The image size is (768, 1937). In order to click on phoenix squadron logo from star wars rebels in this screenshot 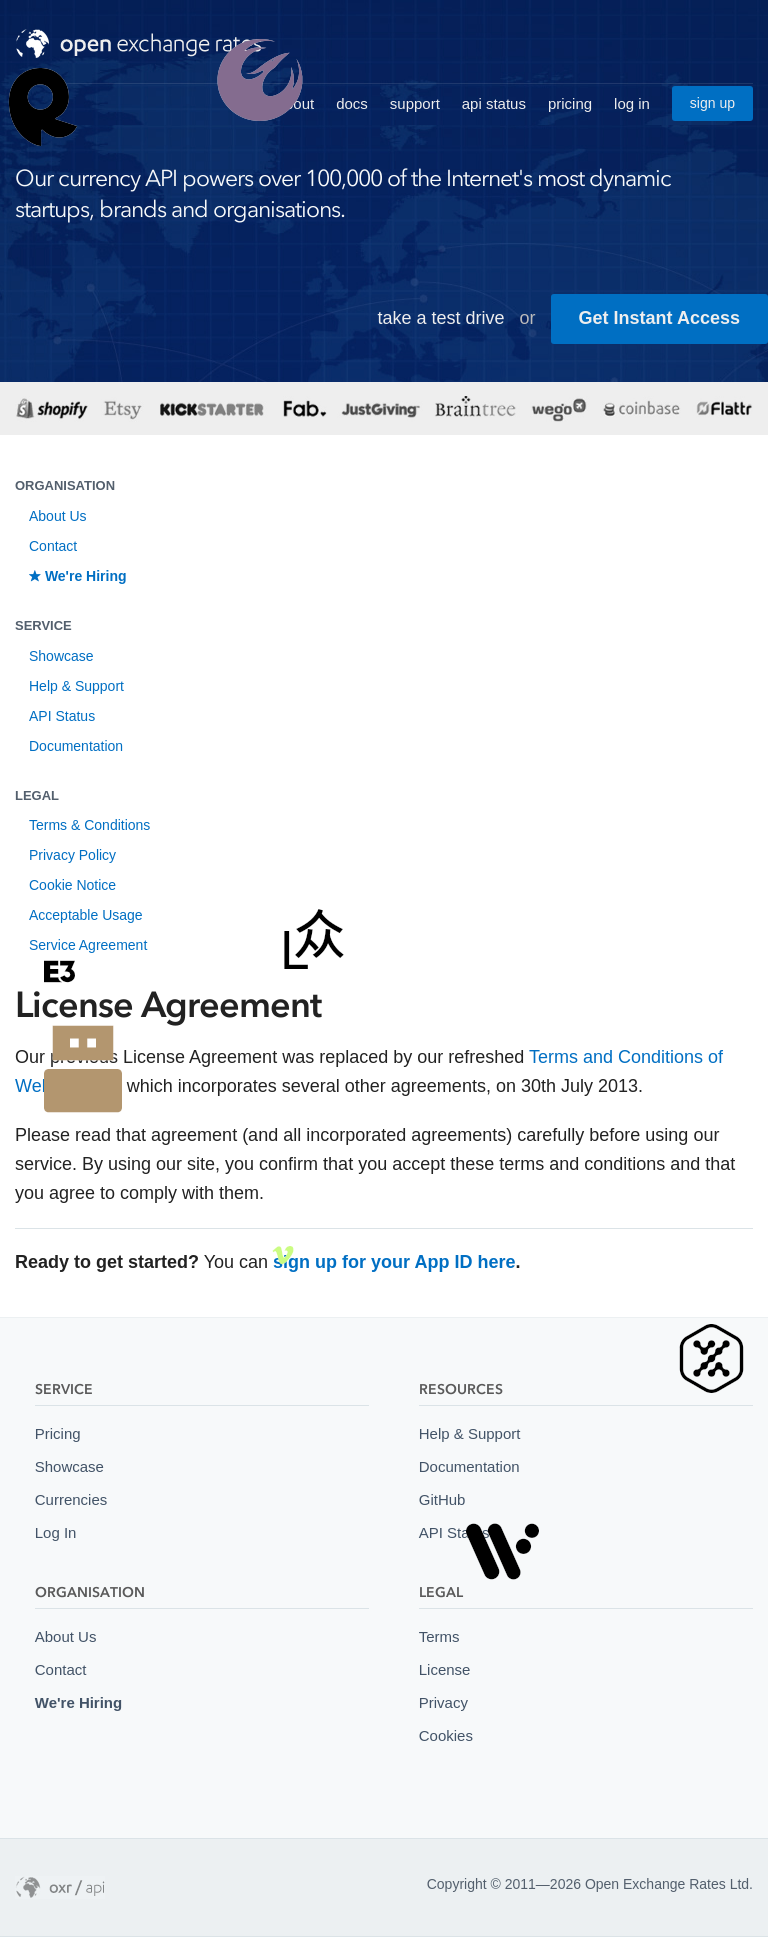, I will do `click(260, 80)`.